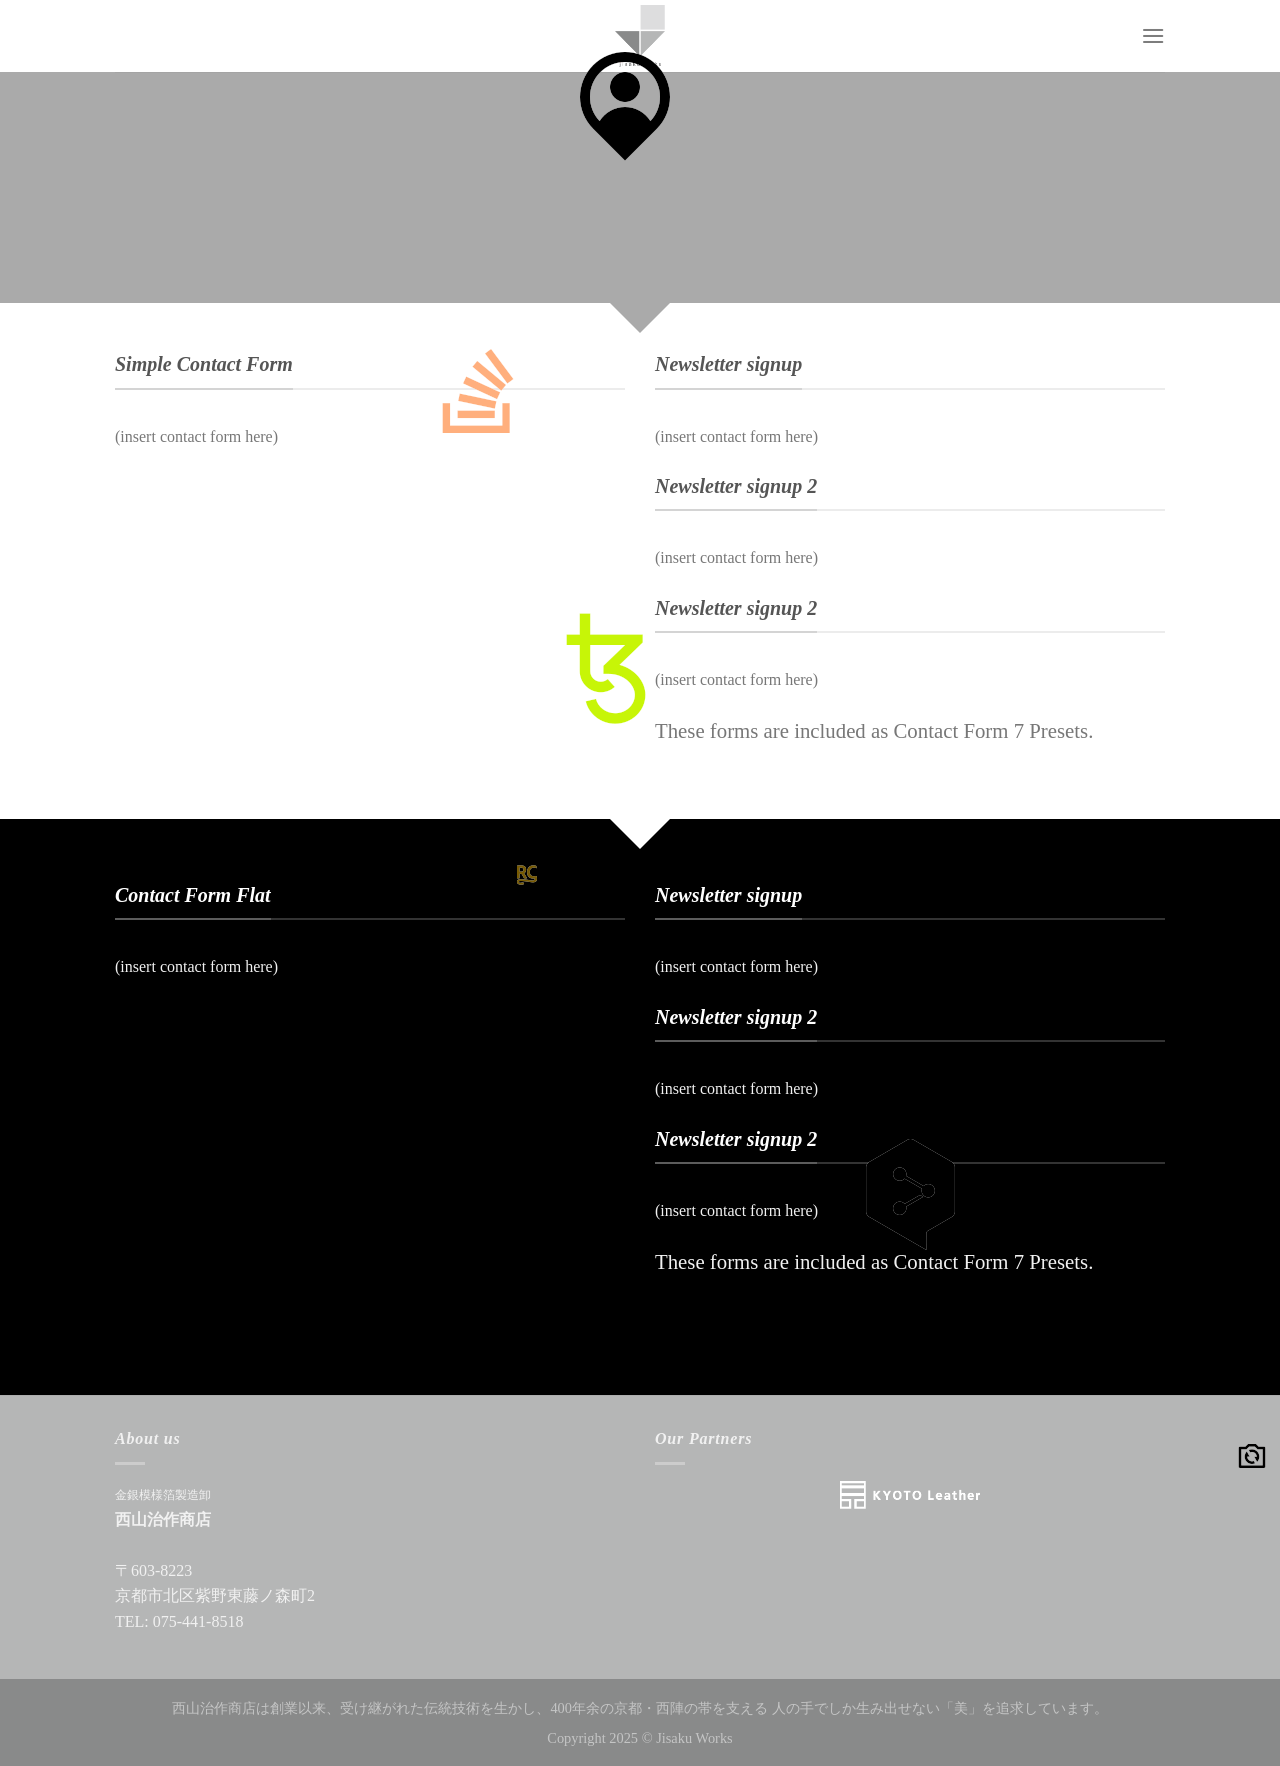 The width and height of the screenshot is (1280, 1766). What do you see at coordinates (1252, 1456) in the screenshot?
I see `switch between front and rear camera` at bounding box center [1252, 1456].